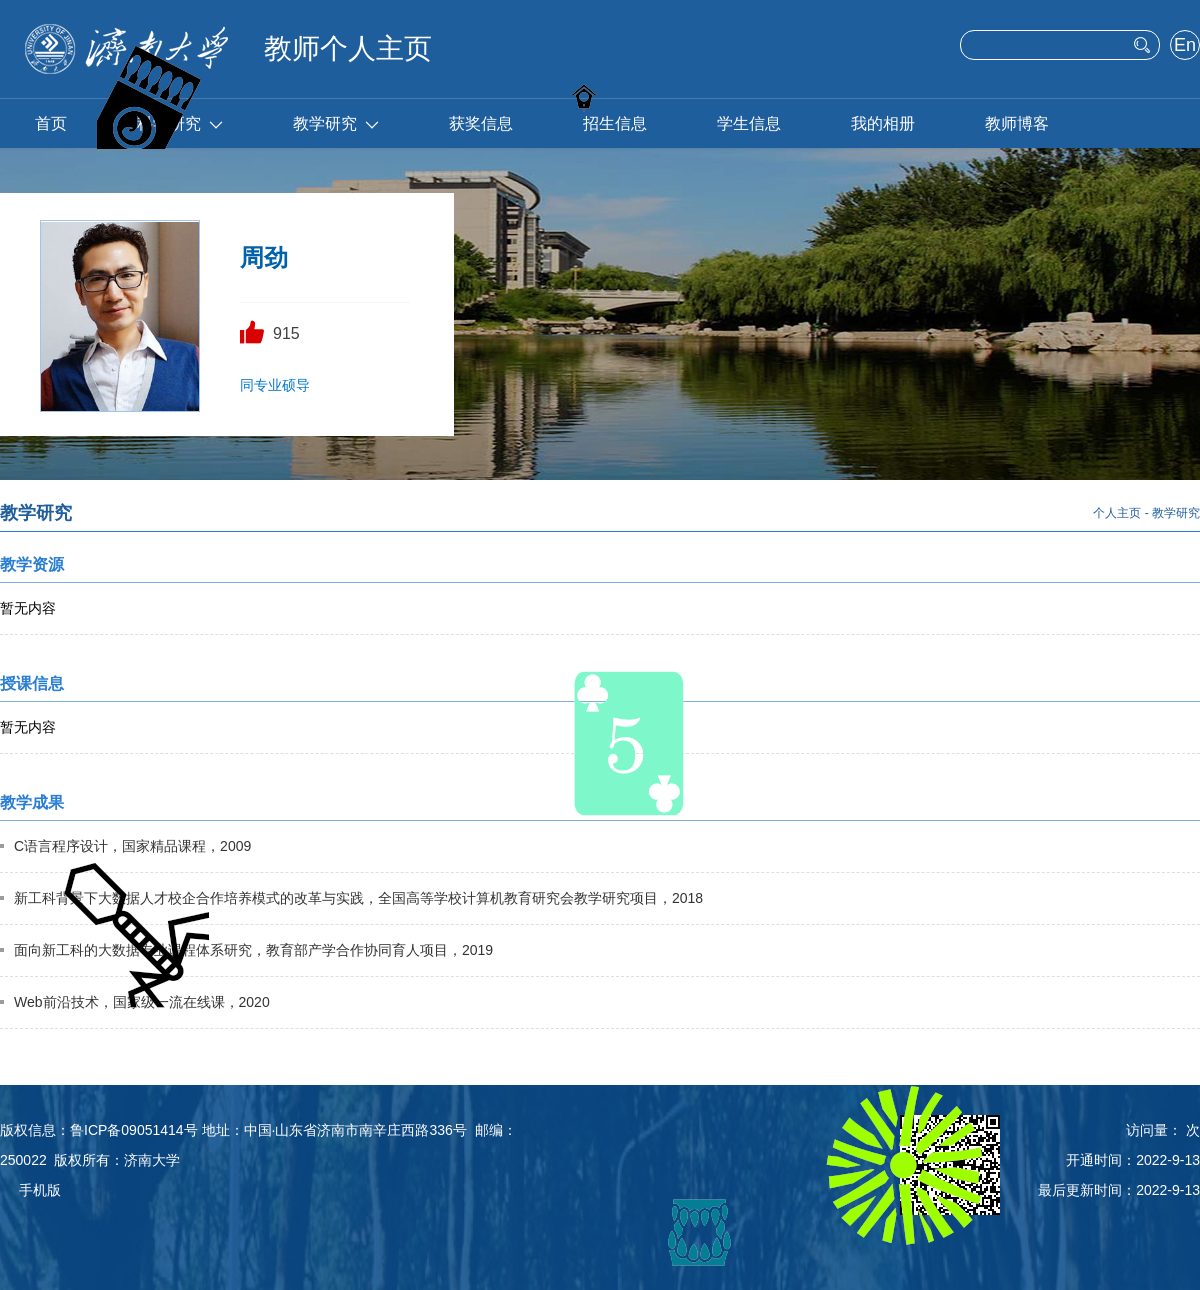 The image size is (1200, 1290). I want to click on access pet or wildlife features, so click(584, 98).